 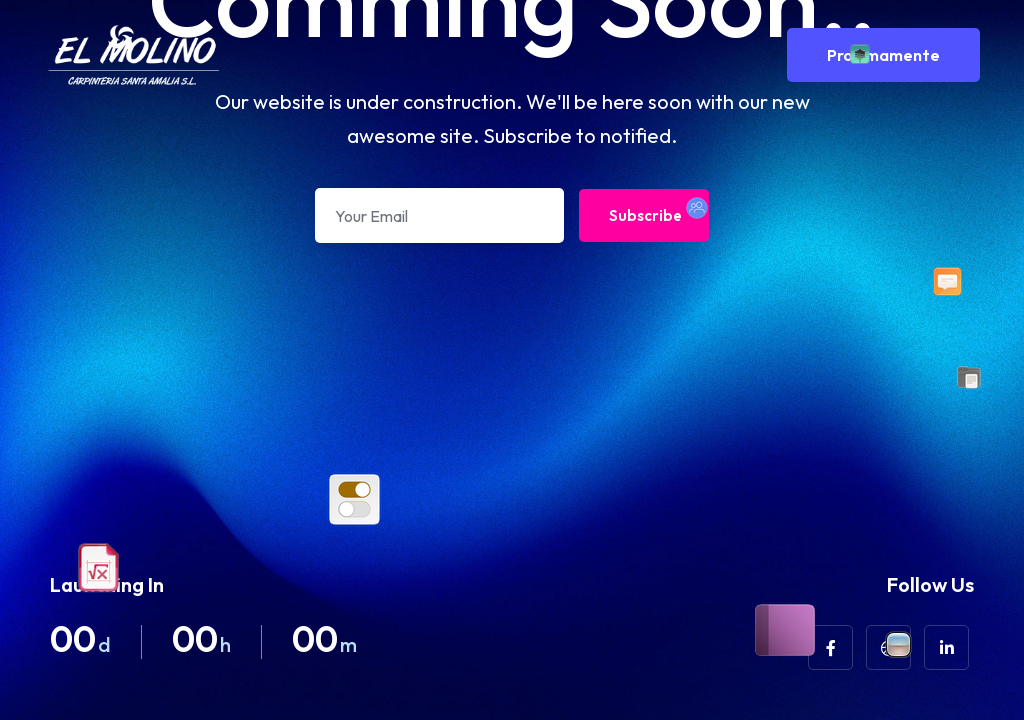 What do you see at coordinates (98, 567) in the screenshot?
I see `libreoffice math formula template file` at bounding box center [98, 567].